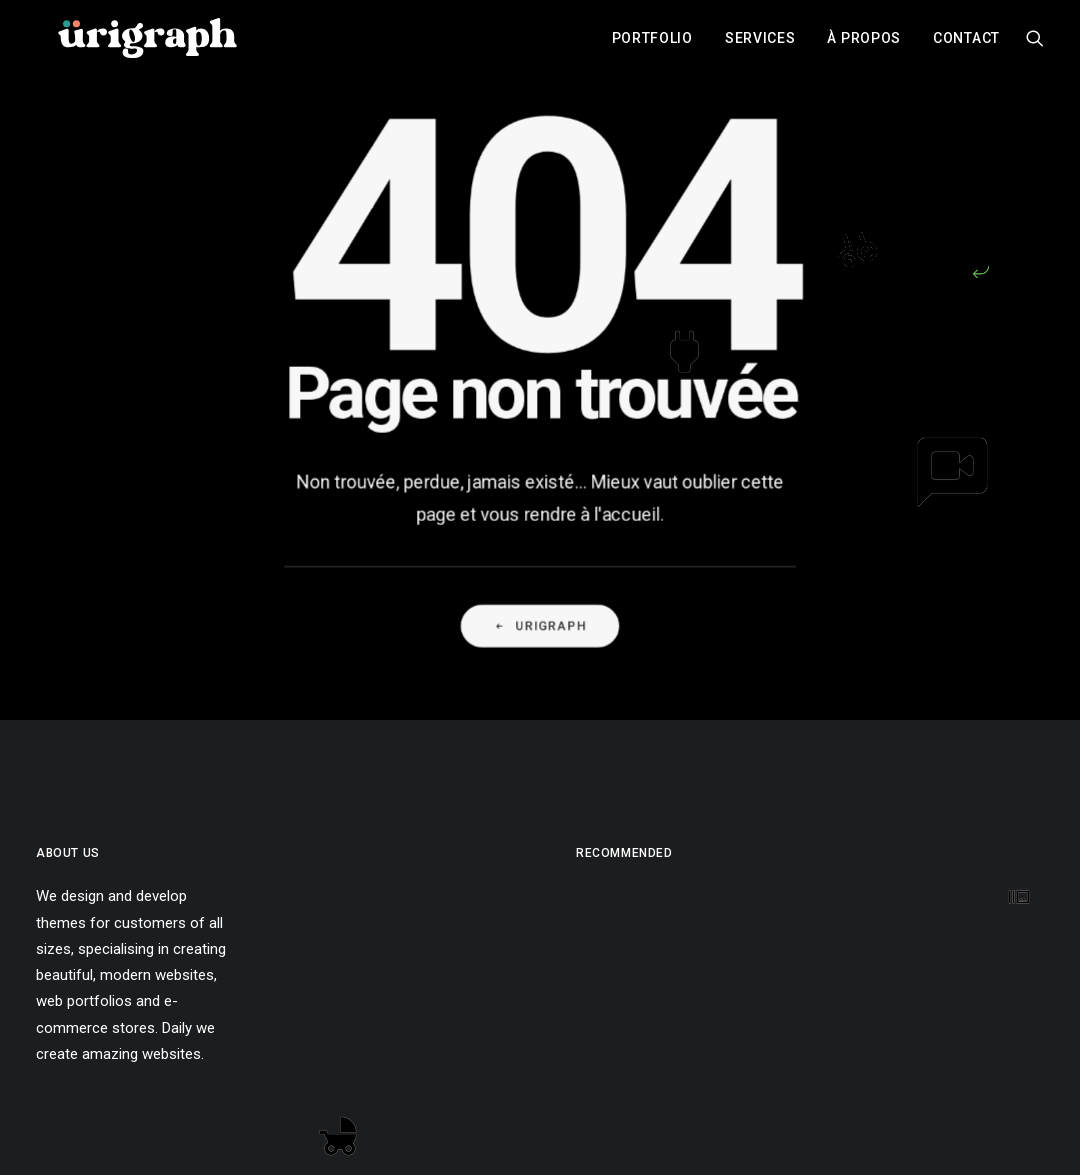 The image size is (1080, 1175). Describe the element at coordinates (853, 249) in the screenshot. I see `view bike and scooter rental options` at that location.